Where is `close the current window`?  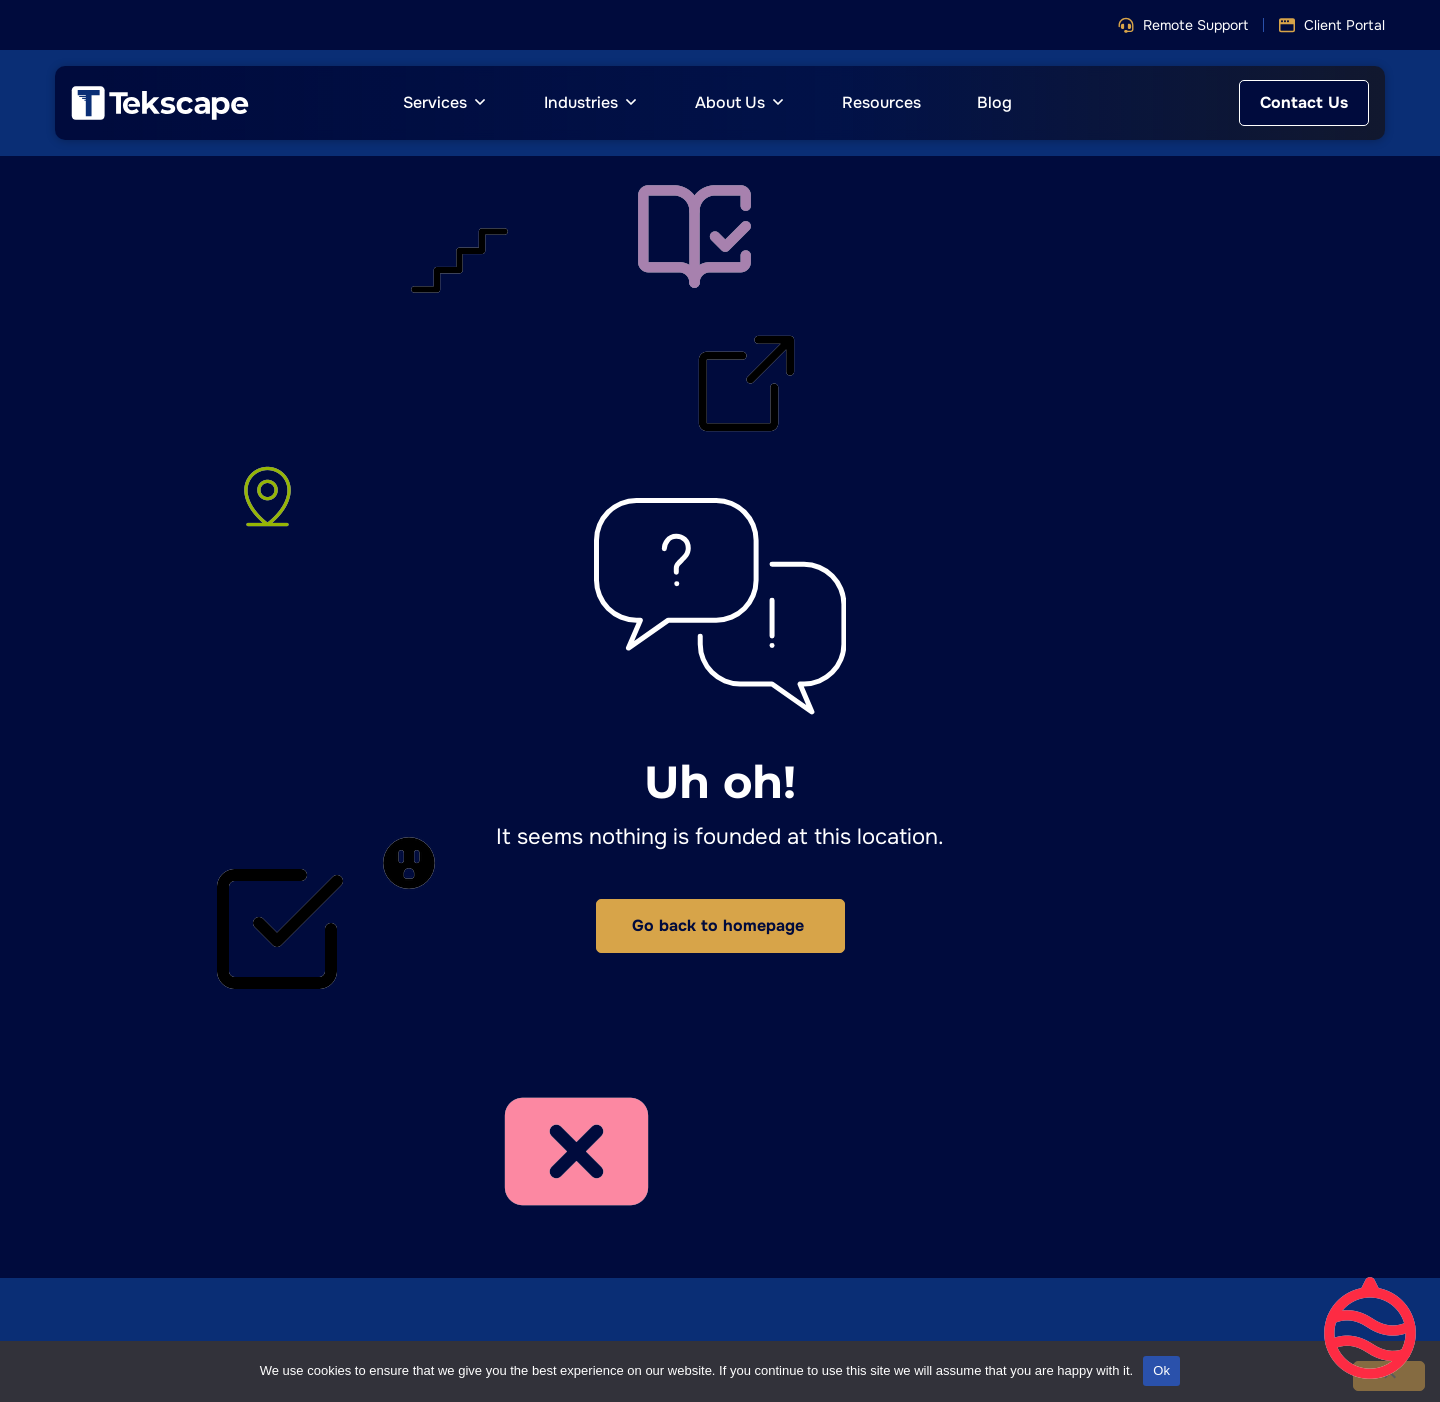
close the current window is located at coordinates (576, 1151).